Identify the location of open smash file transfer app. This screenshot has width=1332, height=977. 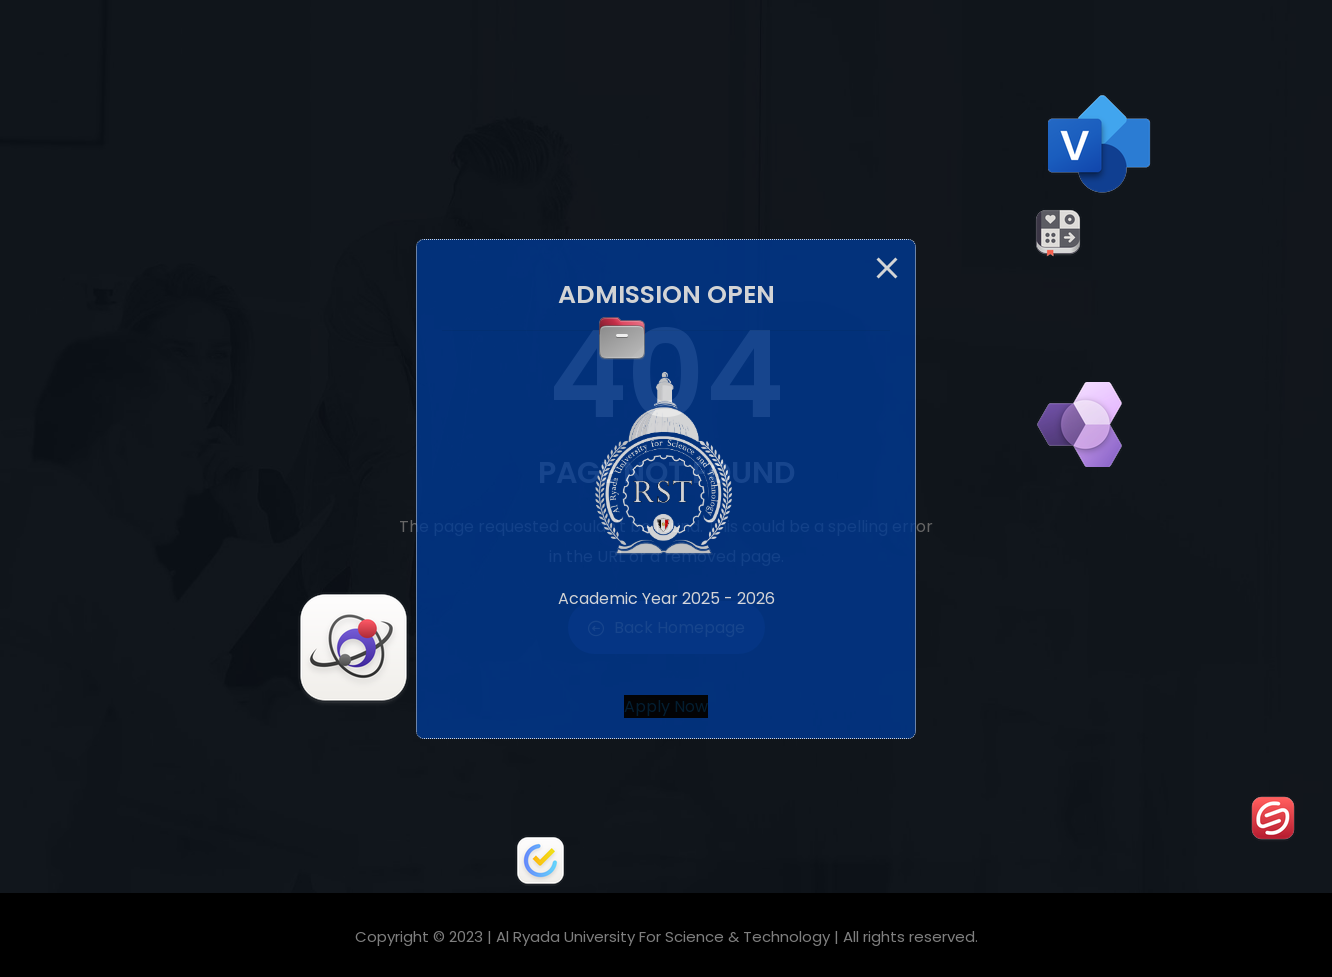
(1273, 818).